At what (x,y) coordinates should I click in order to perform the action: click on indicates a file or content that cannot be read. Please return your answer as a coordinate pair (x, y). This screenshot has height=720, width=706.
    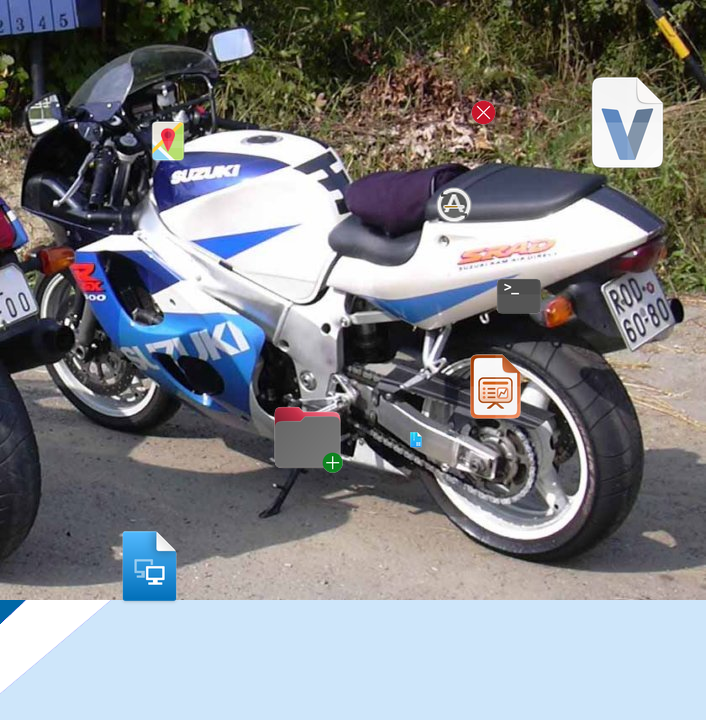
    Looking at the image, I should click on (483, 112).